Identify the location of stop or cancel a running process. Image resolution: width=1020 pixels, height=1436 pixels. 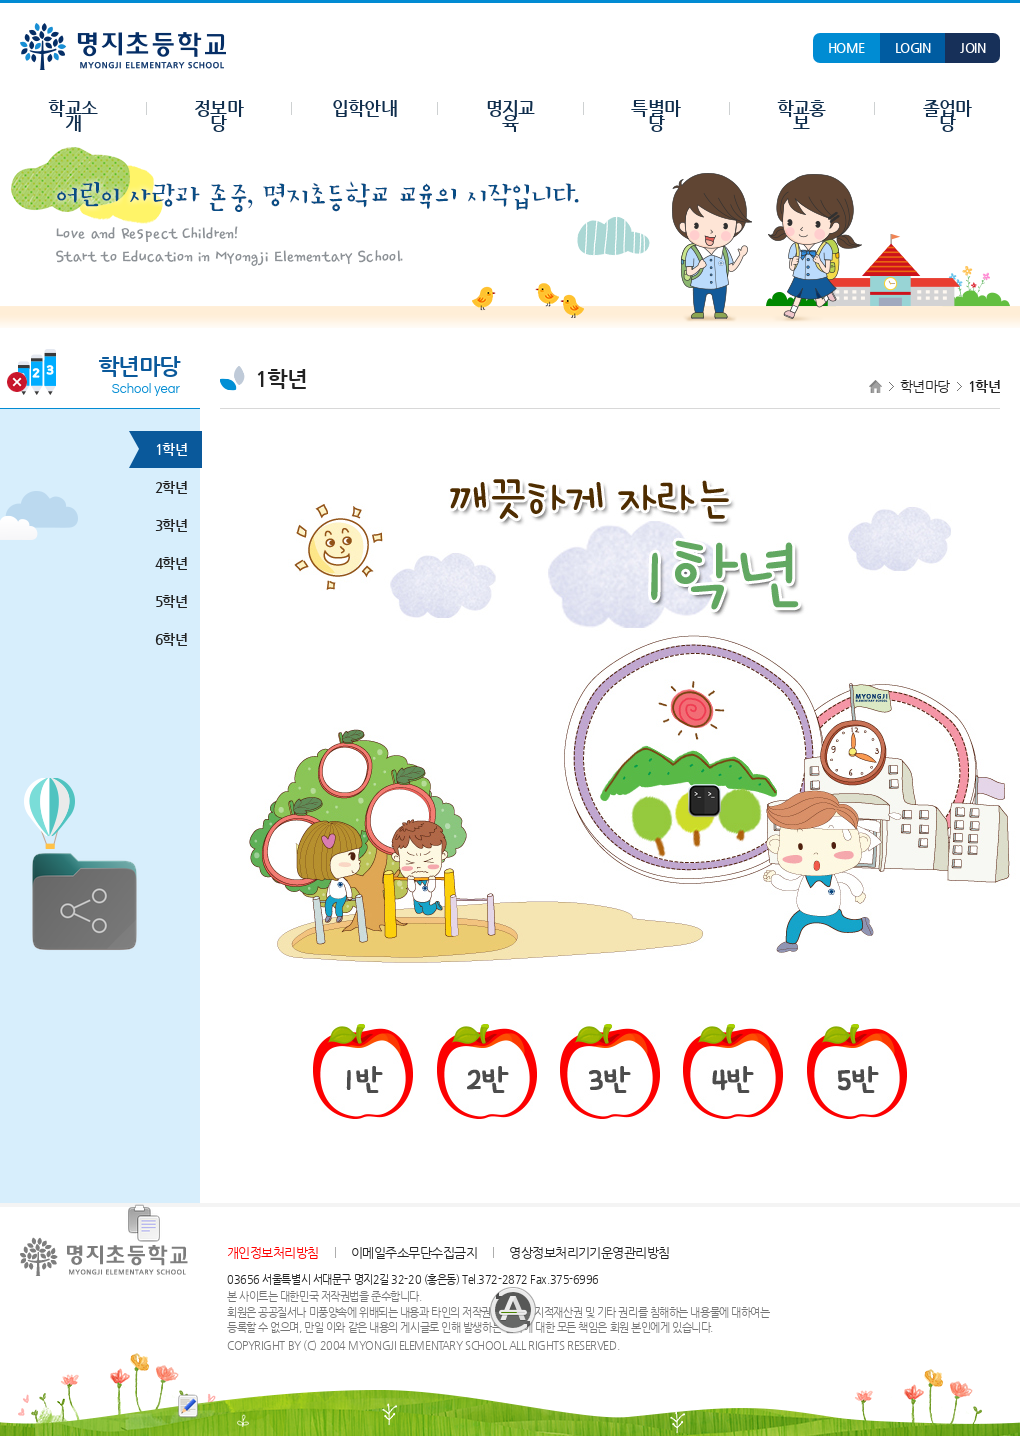
(17, 382).